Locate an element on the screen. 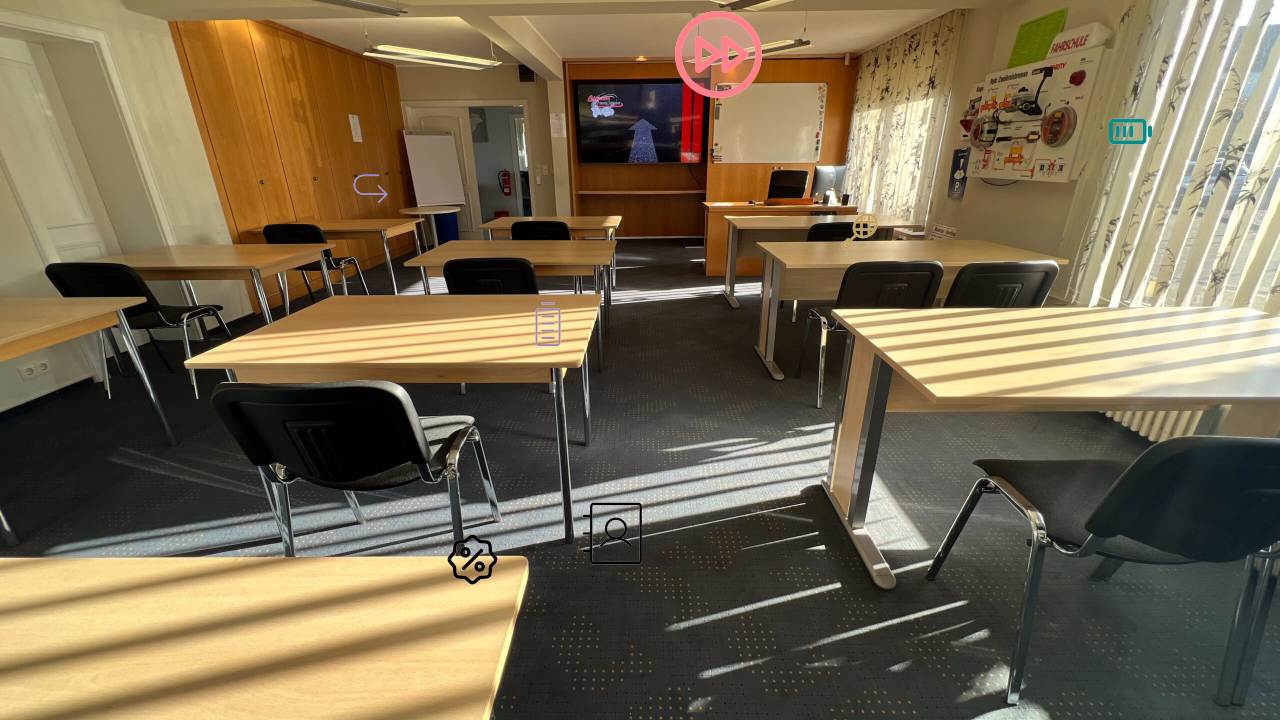  indicates full battery charge is located at coordinates (548, 325).